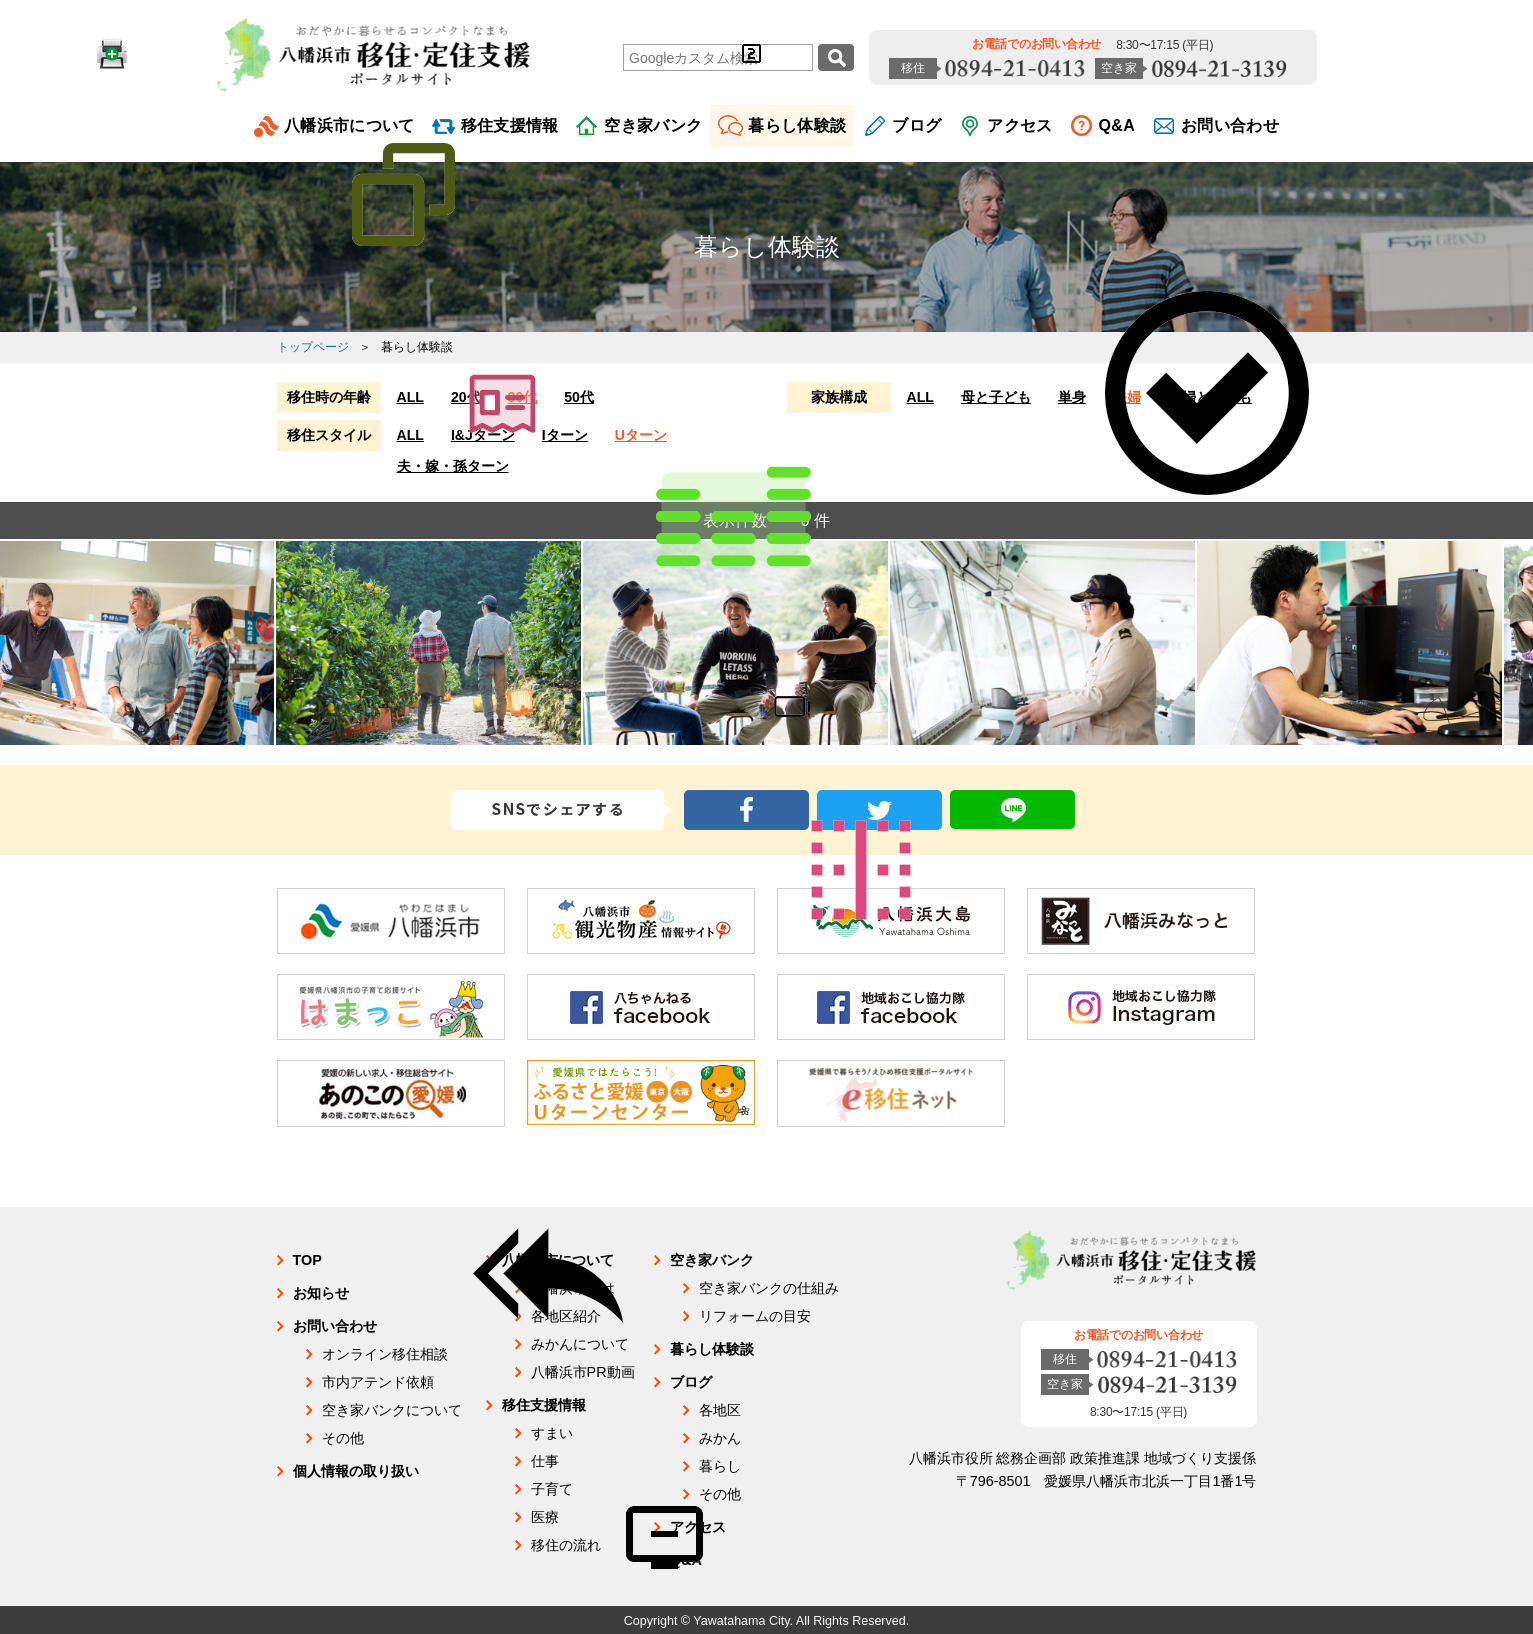 This screenshot has width=1533, height=1634. I want to click on indicates battery is empty or depleted, so click(791, 706).